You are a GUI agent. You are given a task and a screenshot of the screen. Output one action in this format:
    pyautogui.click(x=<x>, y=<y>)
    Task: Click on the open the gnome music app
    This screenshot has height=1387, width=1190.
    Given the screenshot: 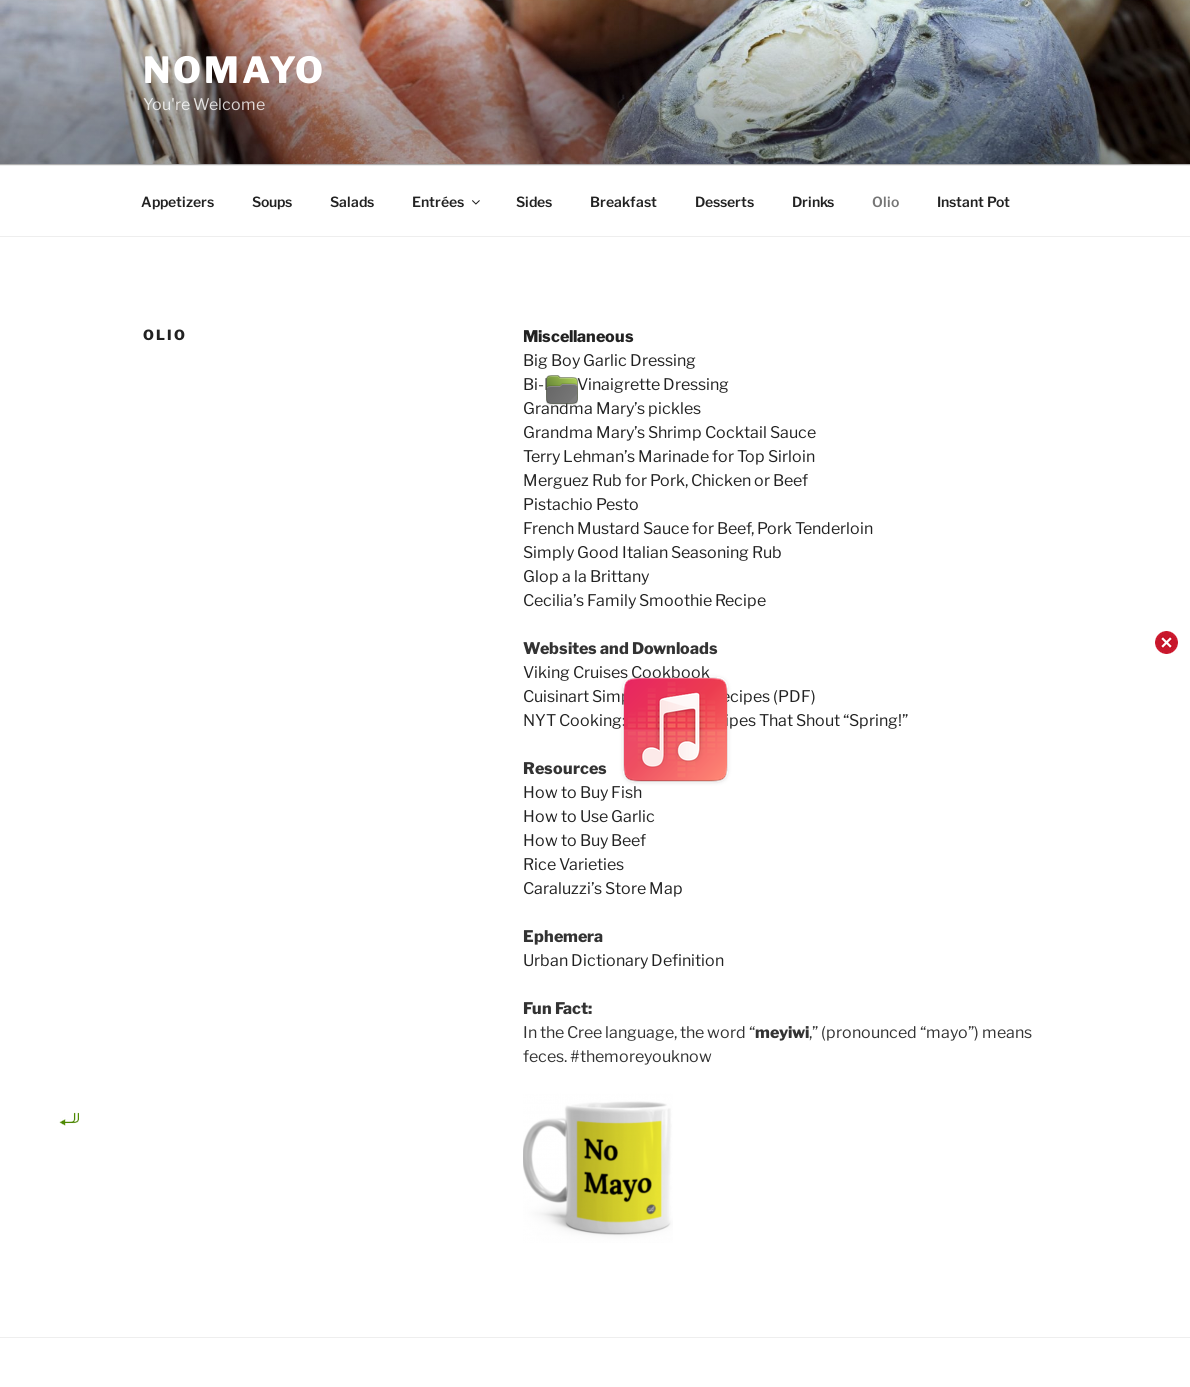 What is the action you would take?
    pyautogui.click(x=675, y=729)
    